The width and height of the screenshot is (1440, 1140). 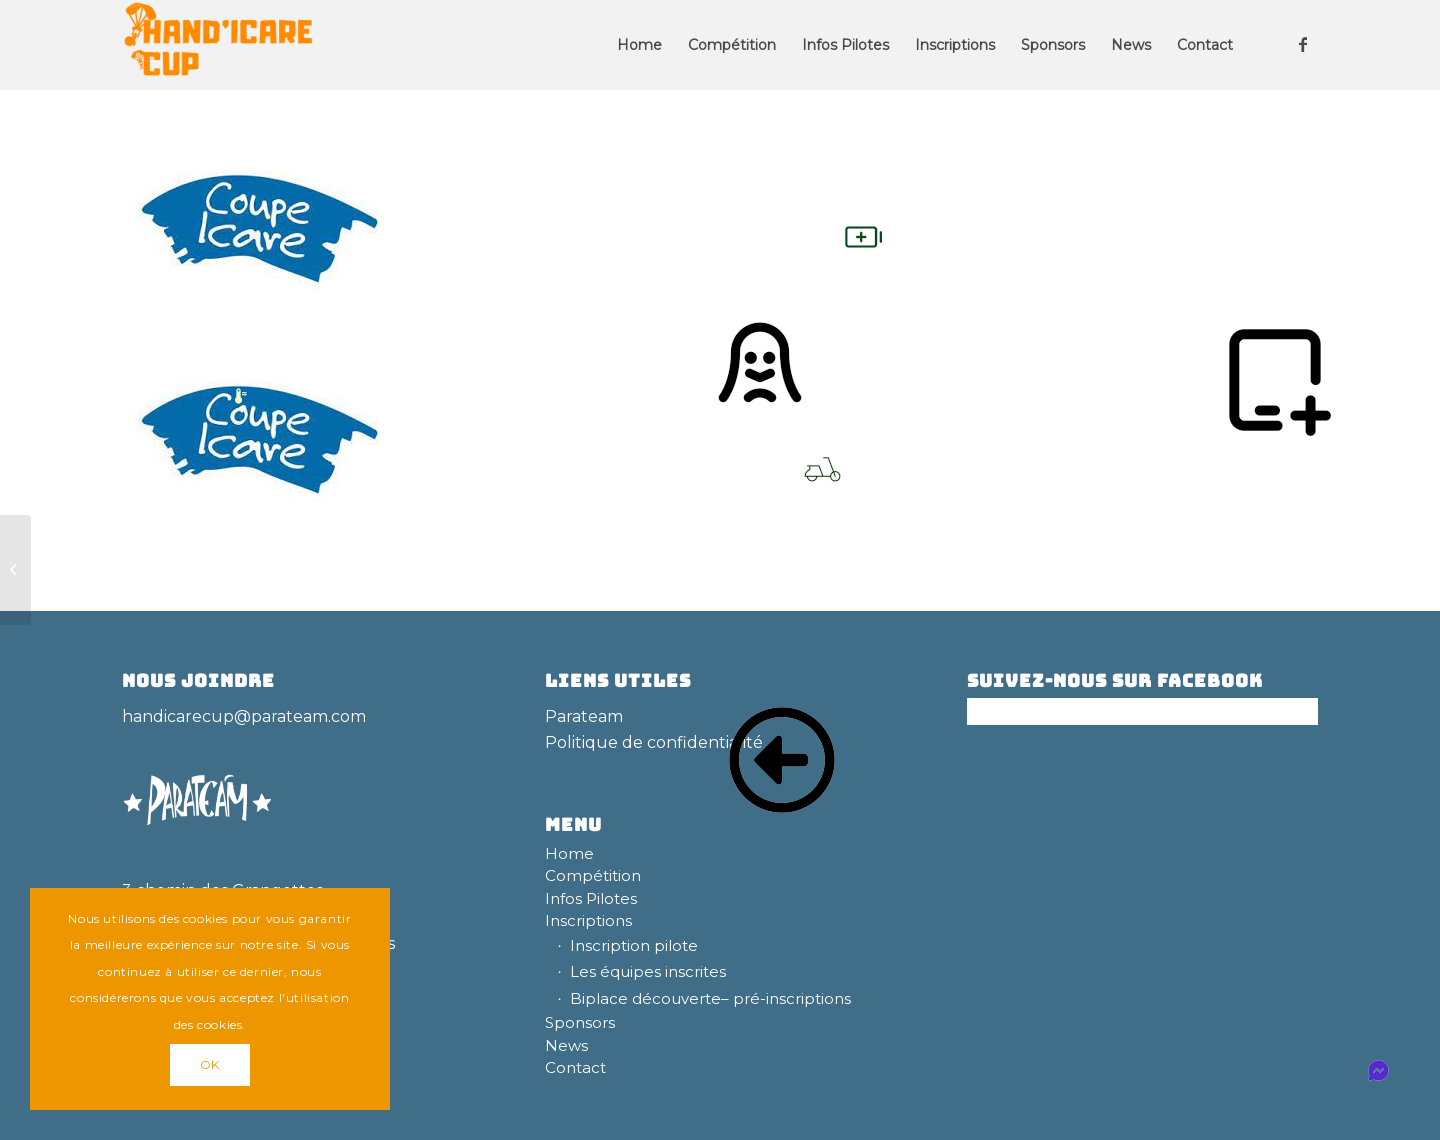 I want to click on select moped or scooter delivery option, so click(x=822, y=470).